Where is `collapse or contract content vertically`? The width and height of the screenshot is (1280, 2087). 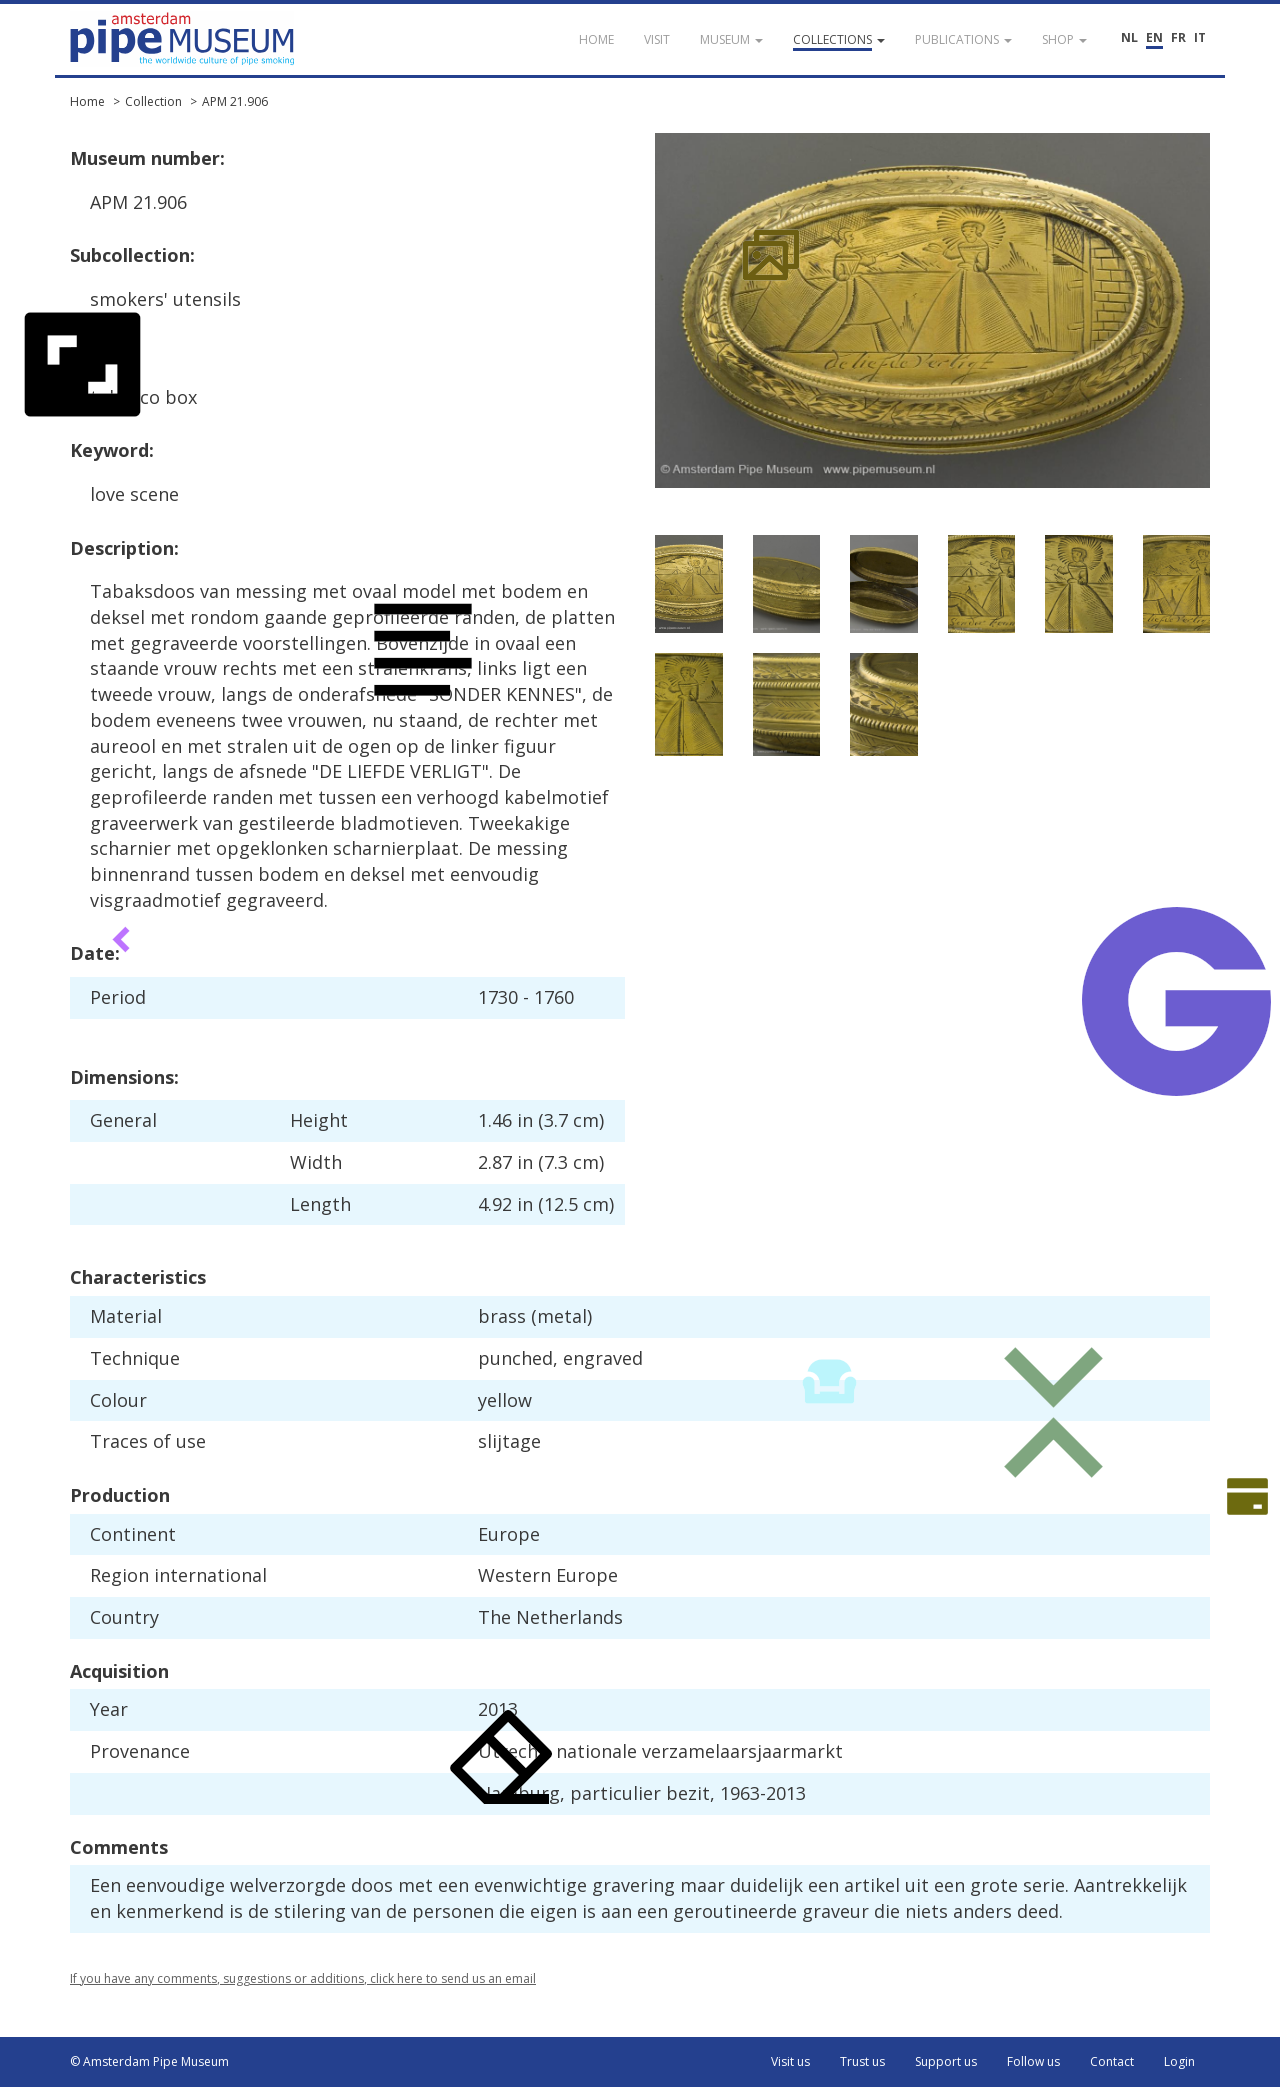
collapse or contract content vertically is located at coordinates (1053, 1412).